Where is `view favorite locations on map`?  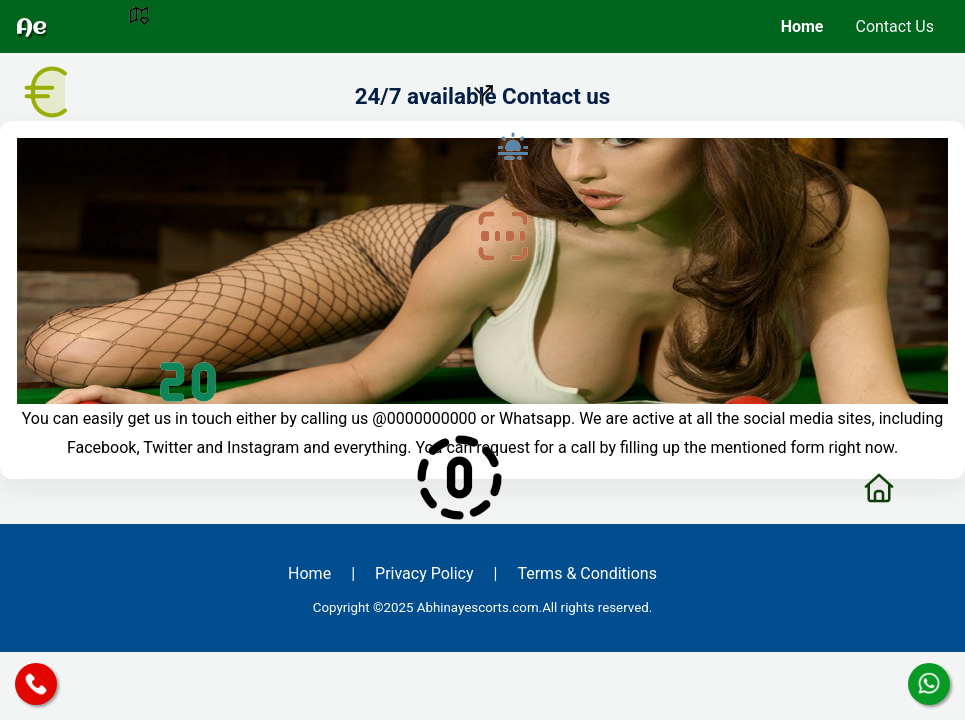 view favorite locations on map is located at coordinates (139, 15).